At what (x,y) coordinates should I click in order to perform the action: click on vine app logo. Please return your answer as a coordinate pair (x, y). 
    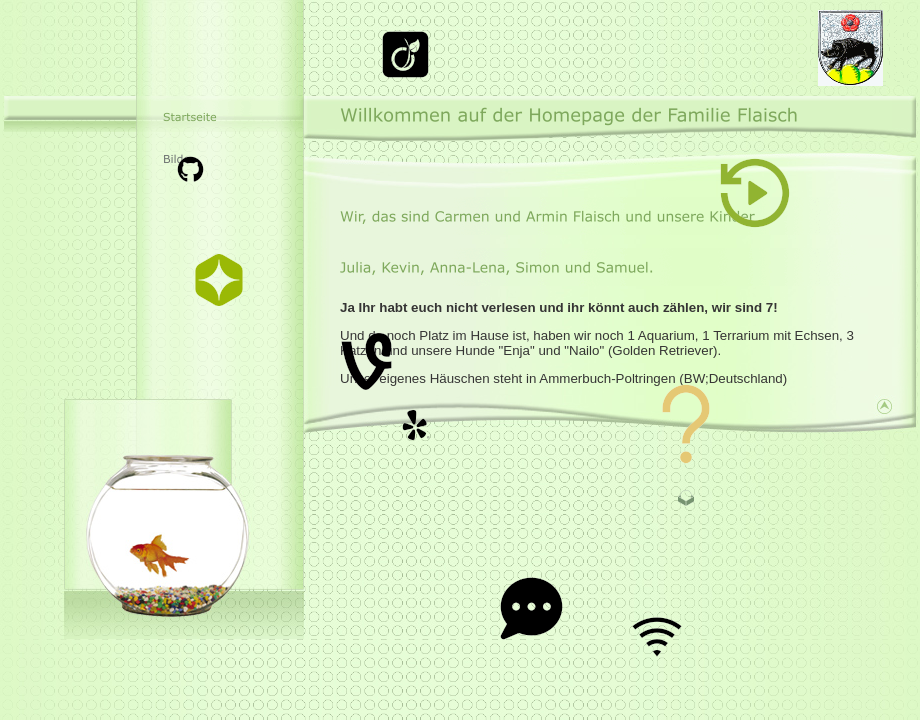
    Looking at the image, I should click on (366, 361).